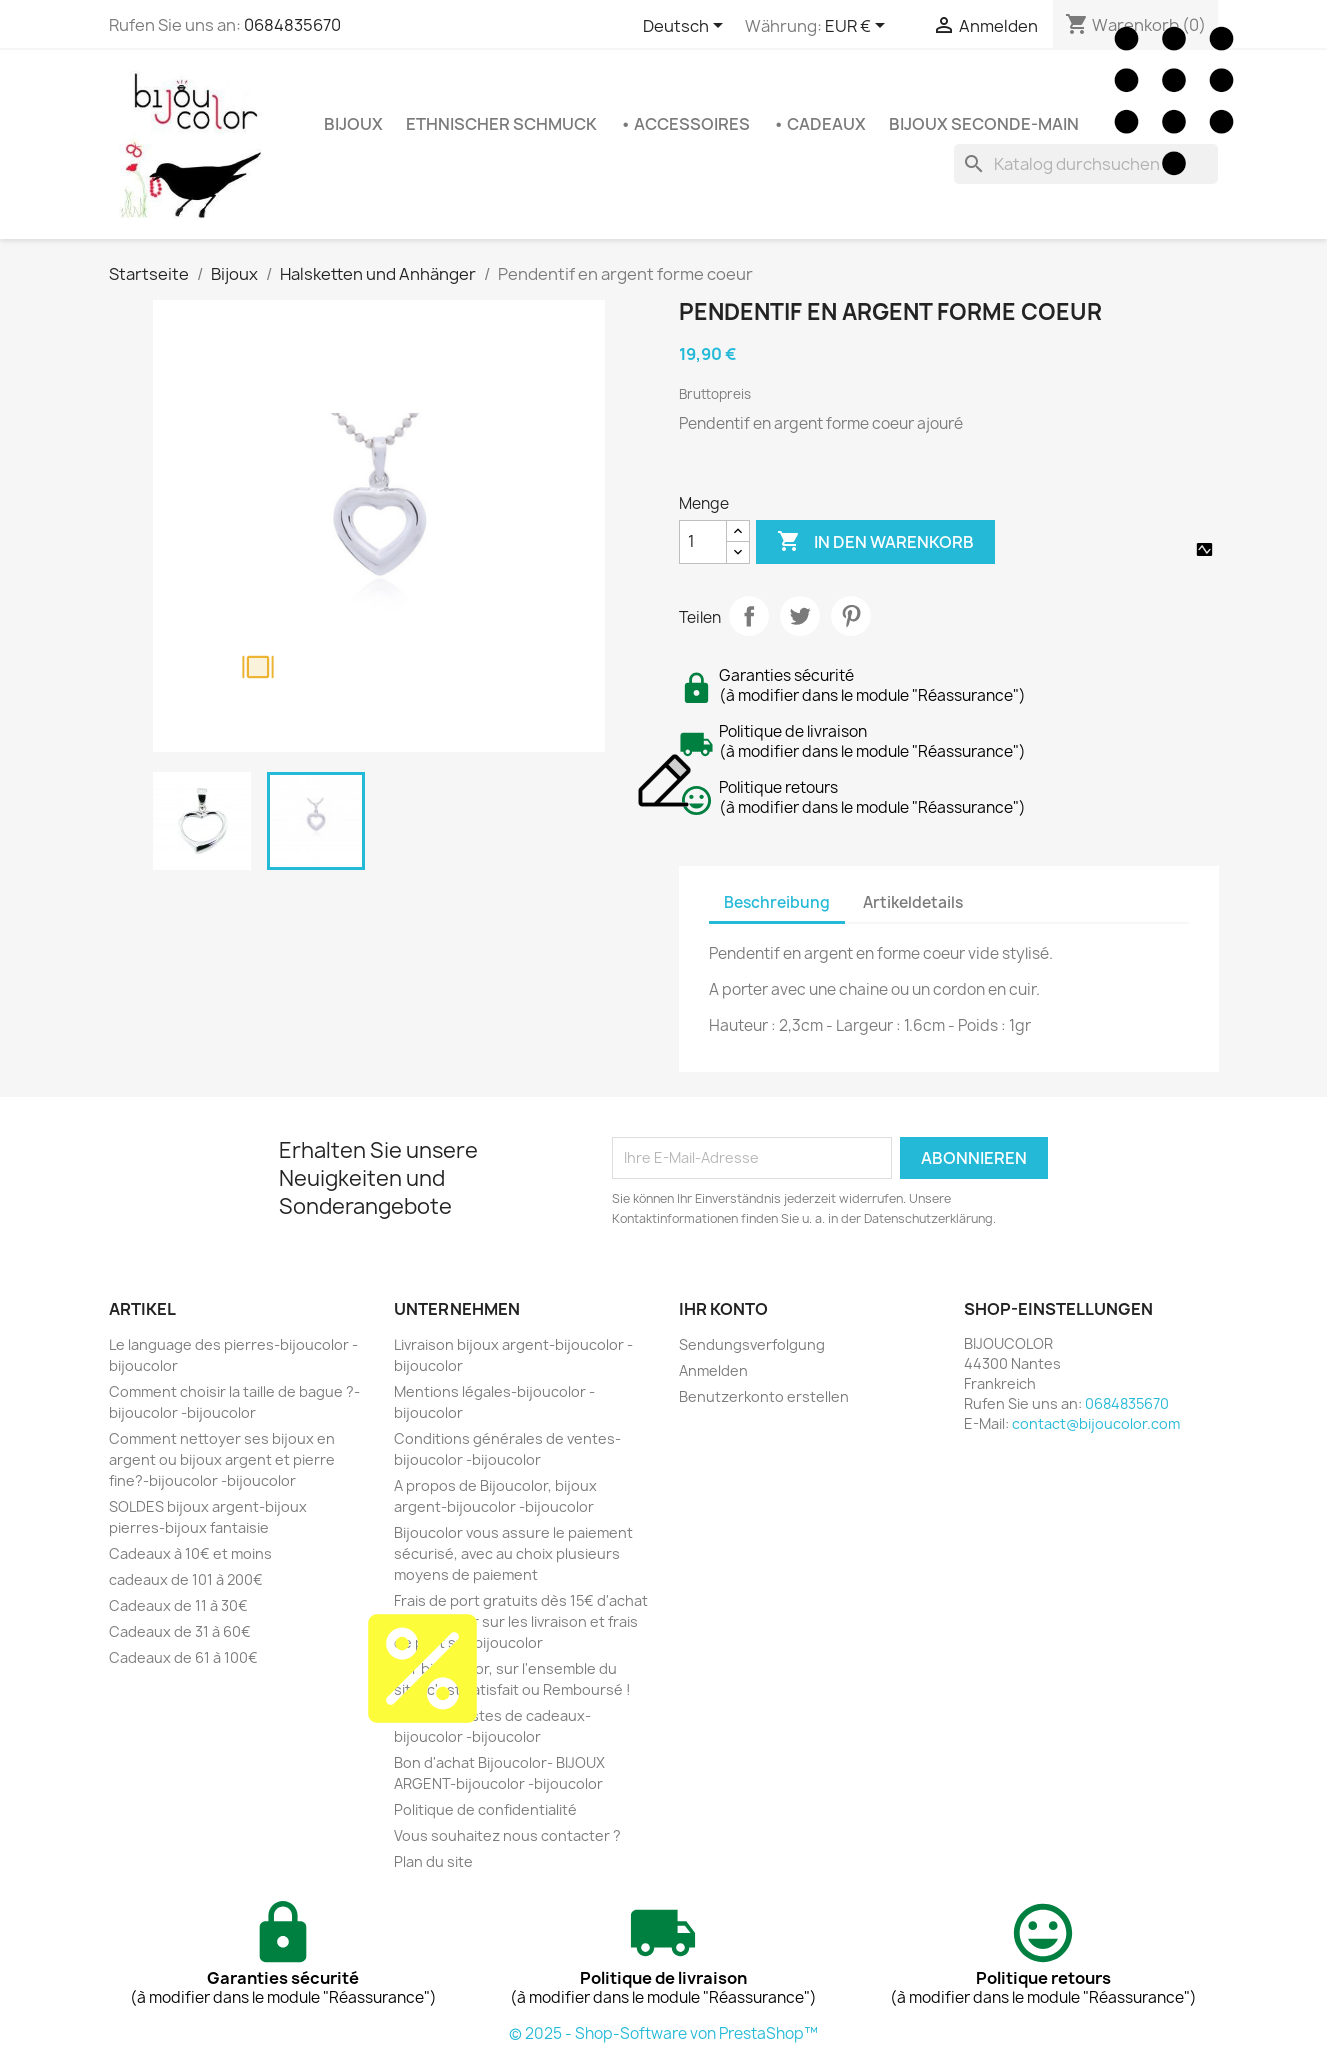  I want to click on edit text or content, so click(663, 781).